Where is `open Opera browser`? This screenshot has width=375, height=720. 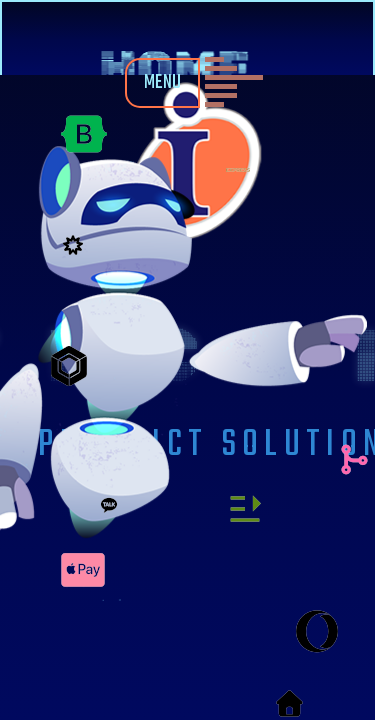 open Opera browser is located at coordinates (317, 632).